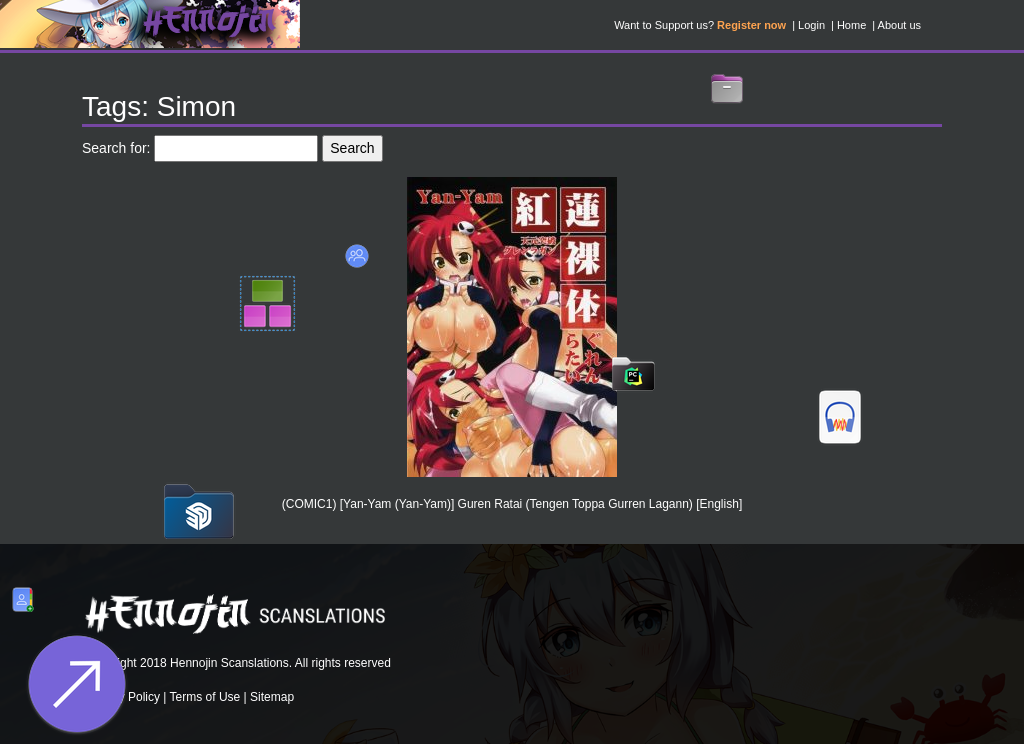 This screenshot has width=1024, height=744. Describe the element at coordinates (77, 684) in the screenshot. I see `indicates a symbolic link or shortcut to another file` at that location.